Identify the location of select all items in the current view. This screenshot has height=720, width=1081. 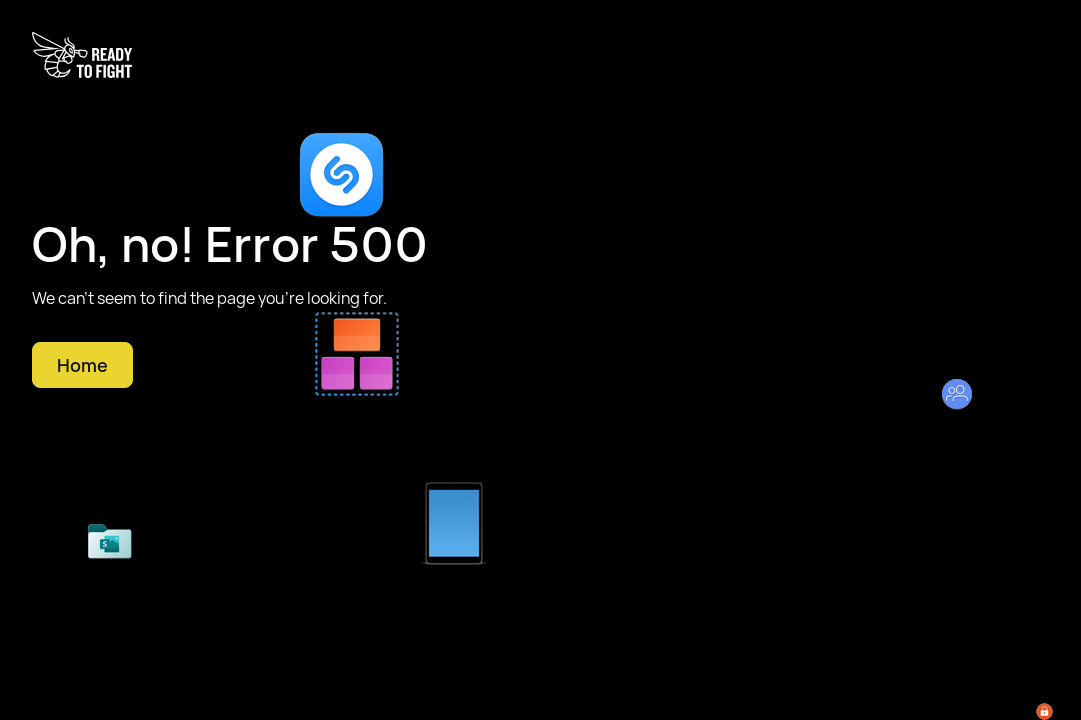
(357, 354).